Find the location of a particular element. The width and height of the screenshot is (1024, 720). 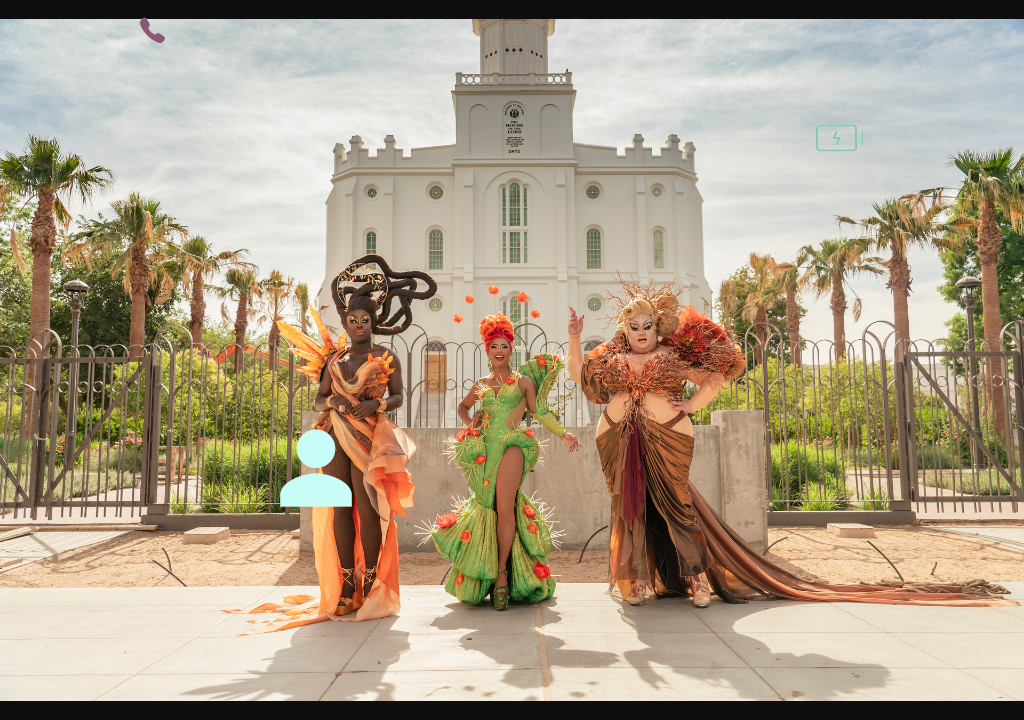

view your profile is located at coordinates (316, 468).